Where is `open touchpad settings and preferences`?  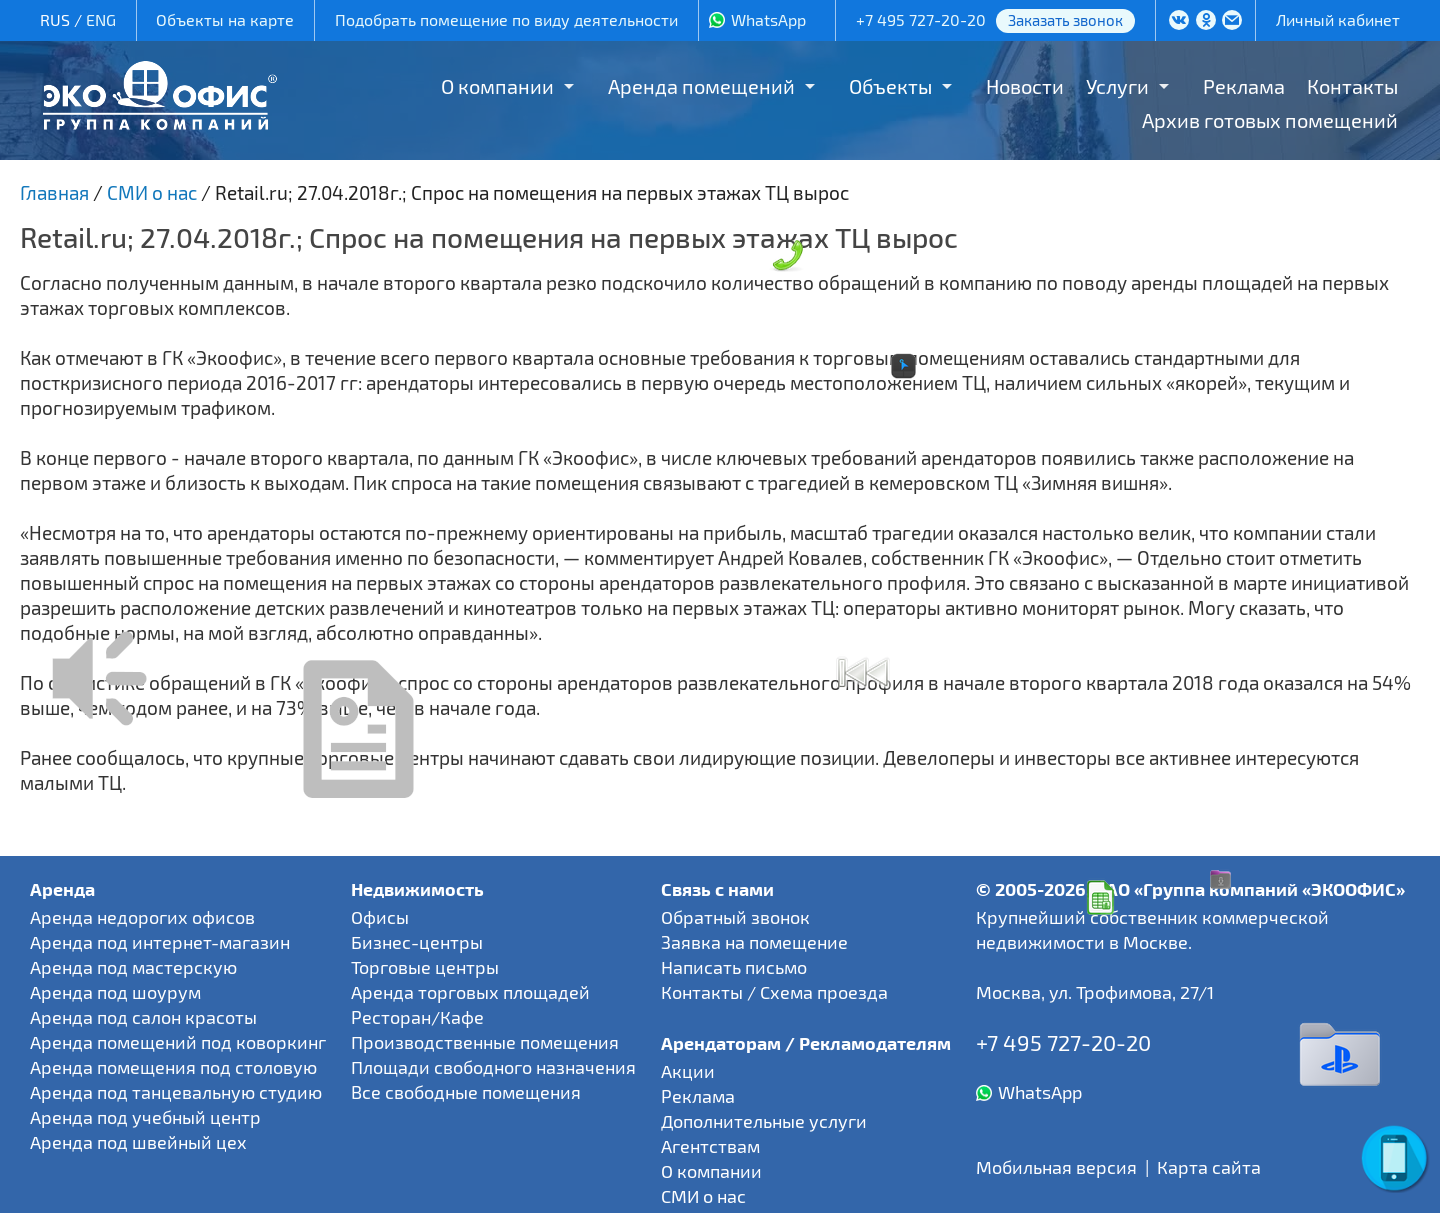
open touchpad settings and preferences is located at coordinates (903, 366).